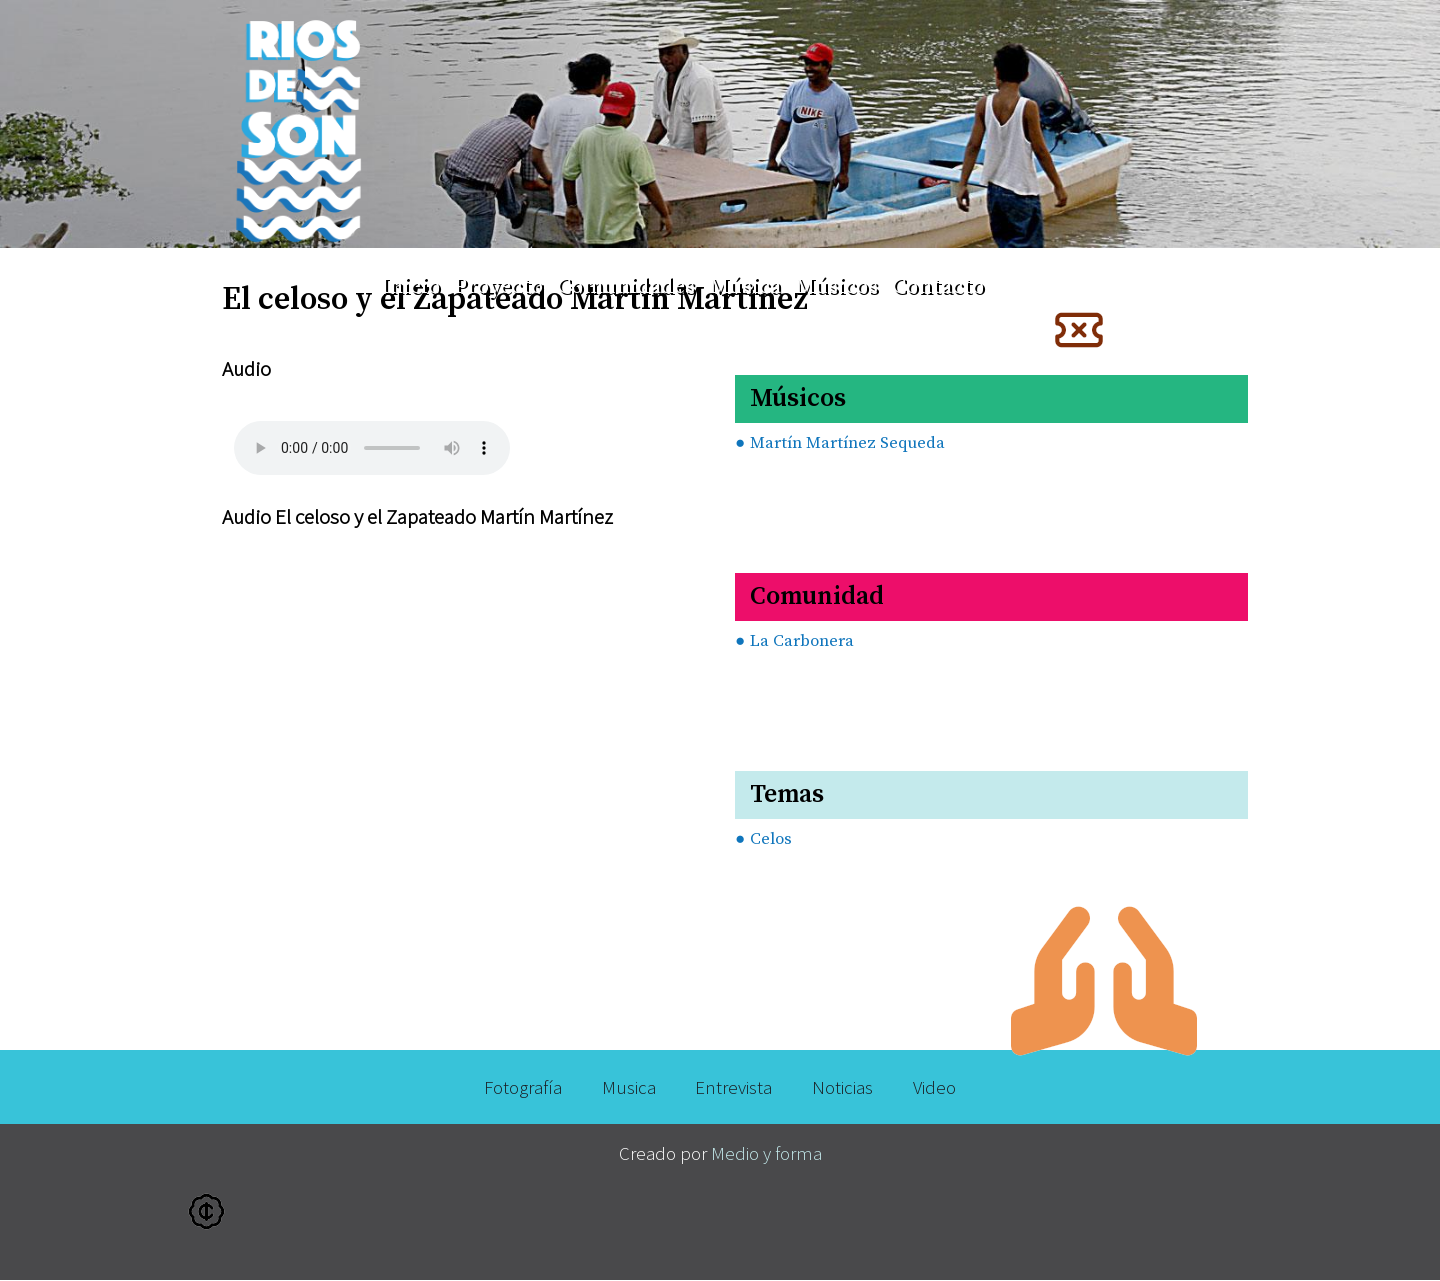 The height and width of the screenshot is (1281, 1440). I want to click on cancel or remove a ticket, so click(1079, 330).